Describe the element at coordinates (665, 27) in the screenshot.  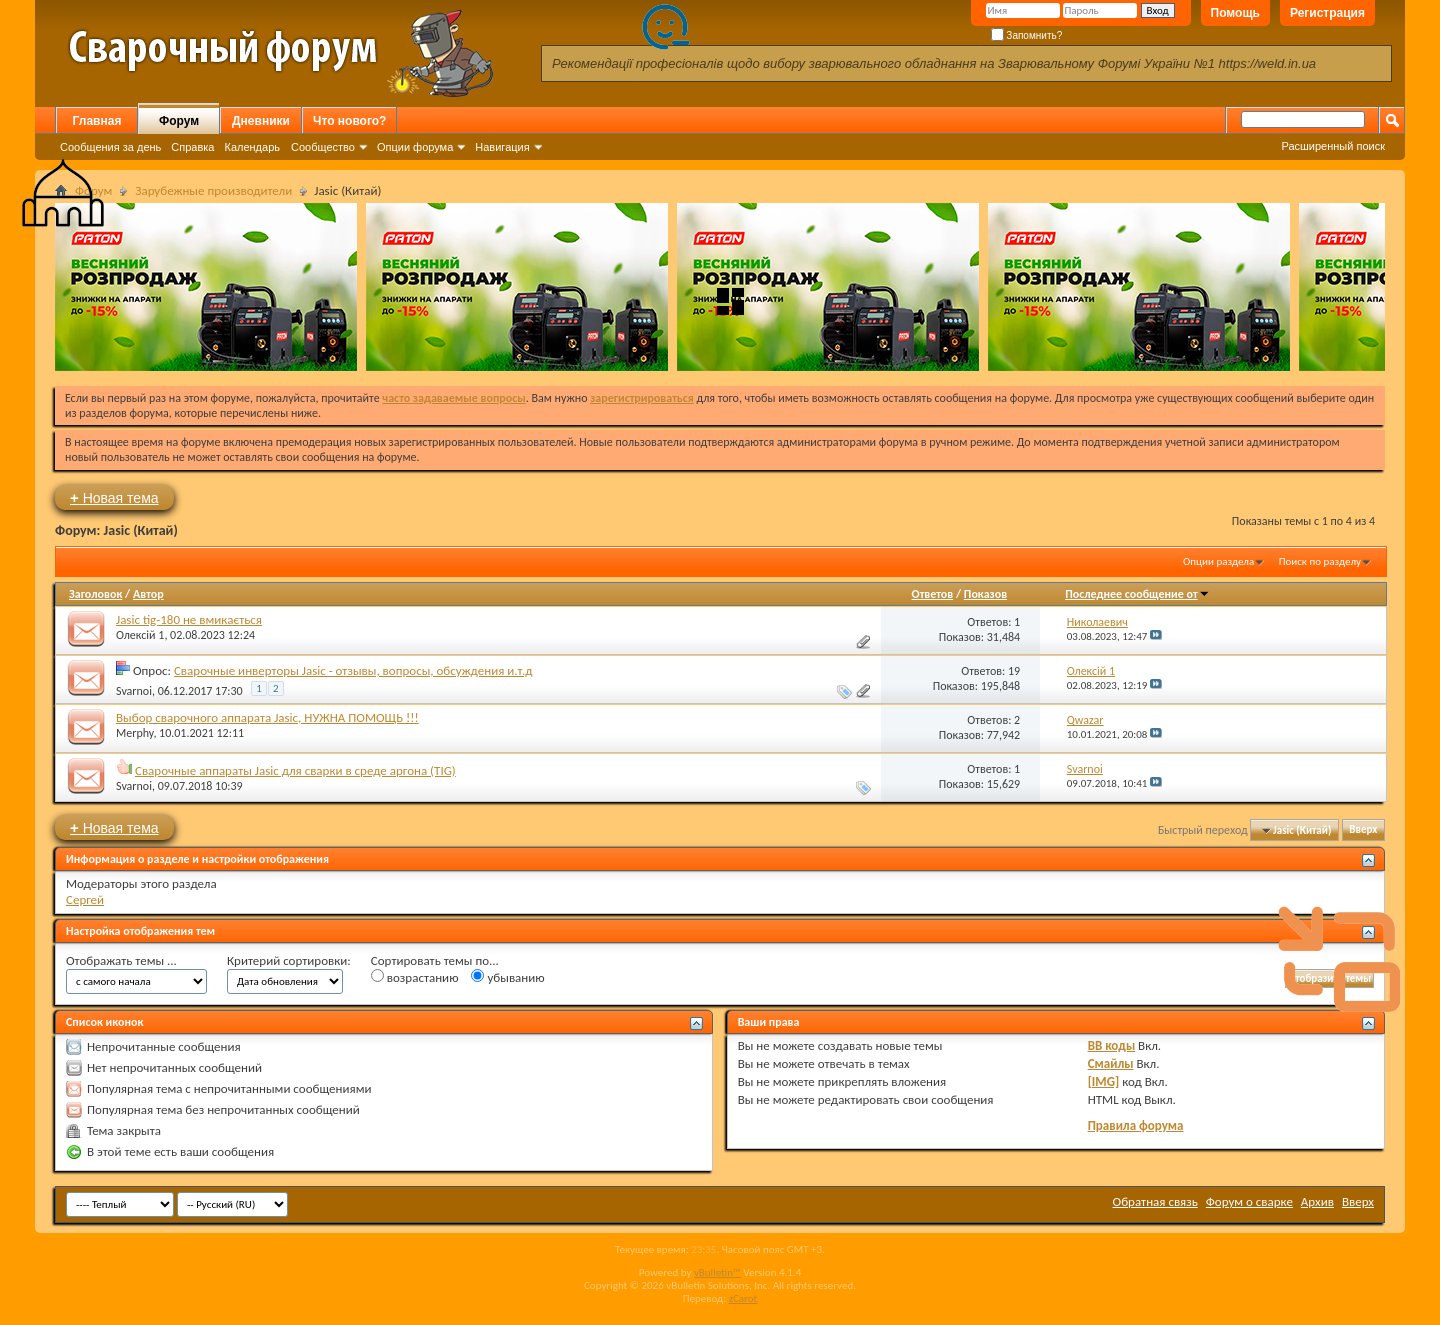
I see `remove a reaction or emoji` at that location.